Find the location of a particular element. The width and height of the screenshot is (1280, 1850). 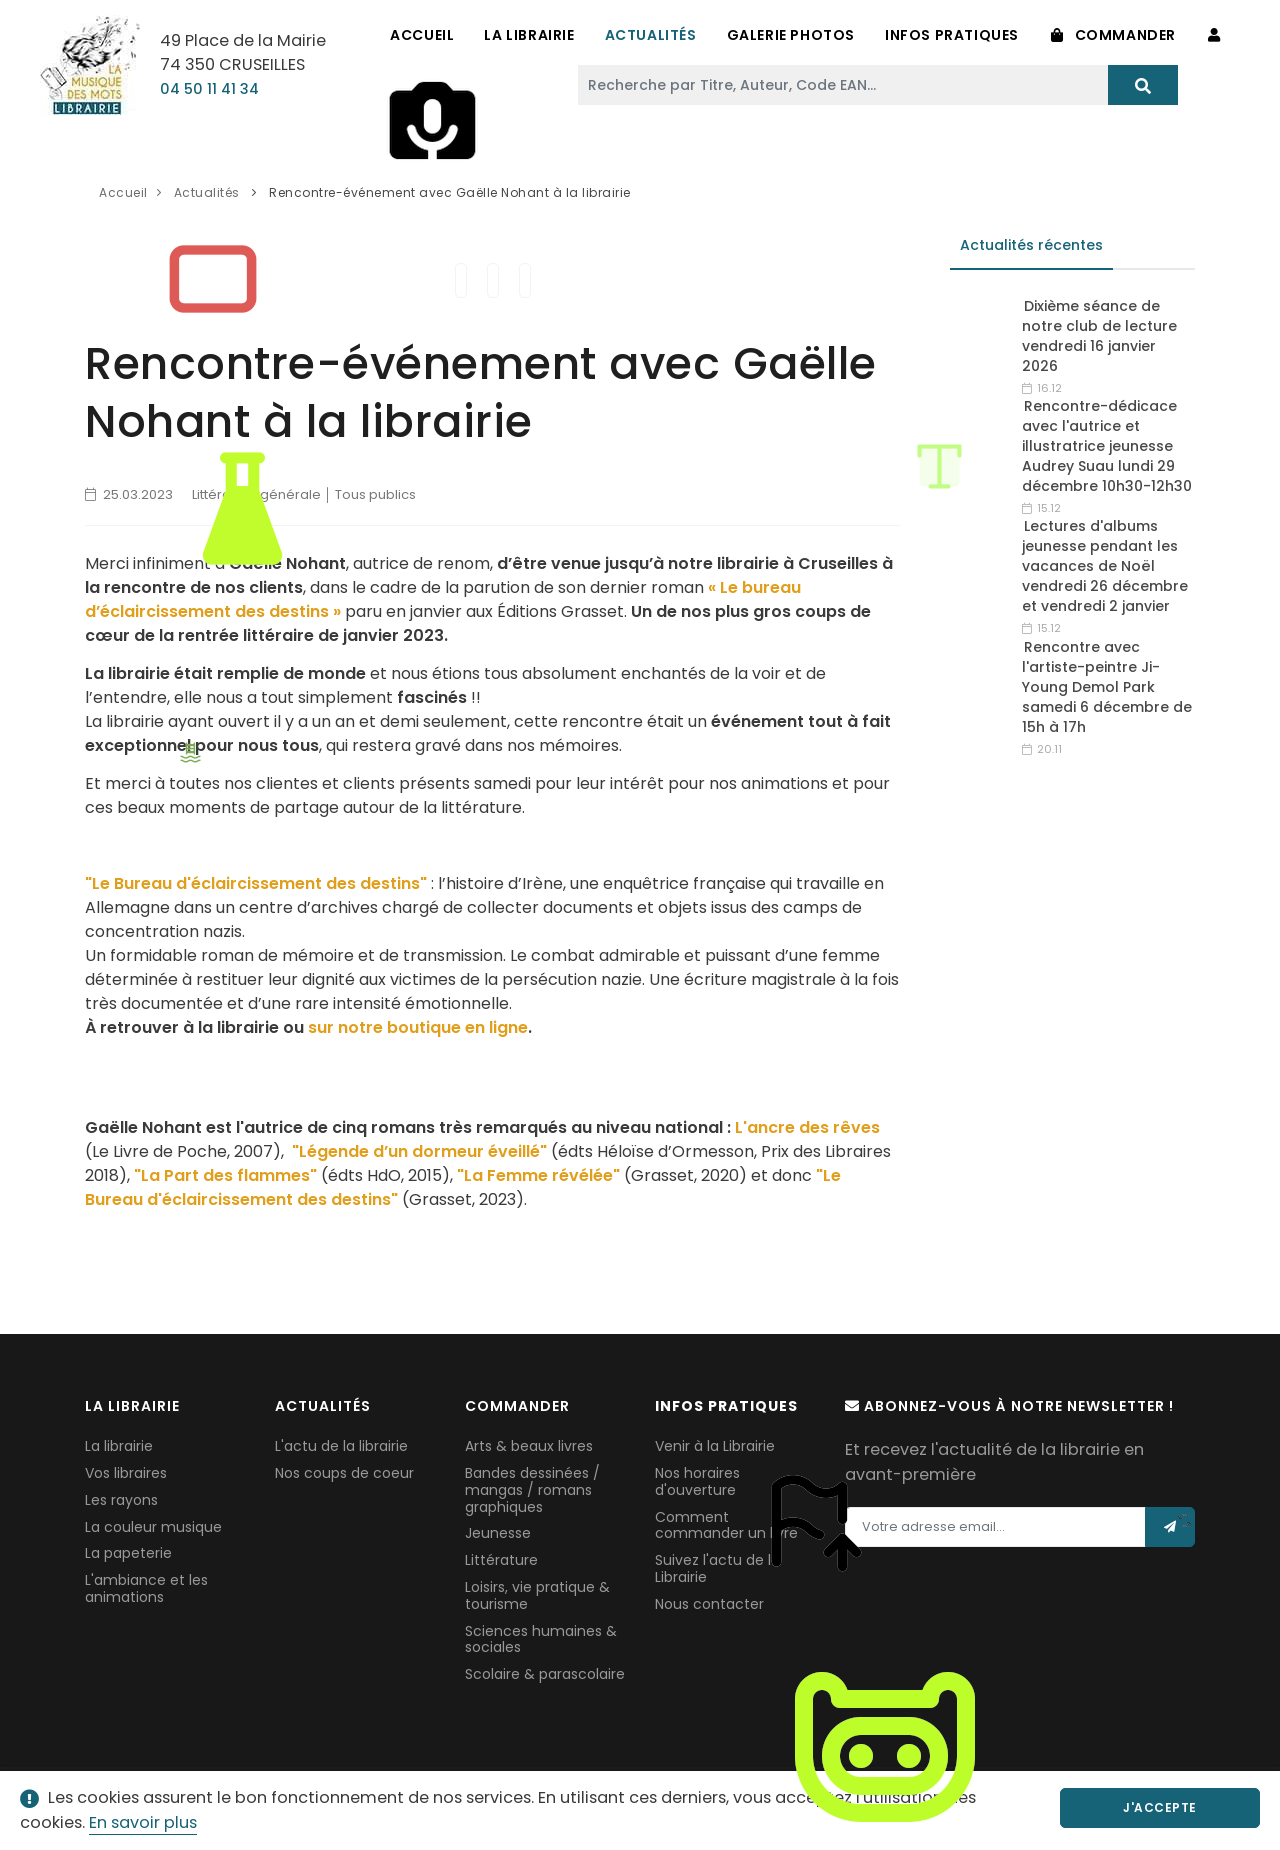

finn the human character icon from adventure time is located at coordinates (885, 1741).